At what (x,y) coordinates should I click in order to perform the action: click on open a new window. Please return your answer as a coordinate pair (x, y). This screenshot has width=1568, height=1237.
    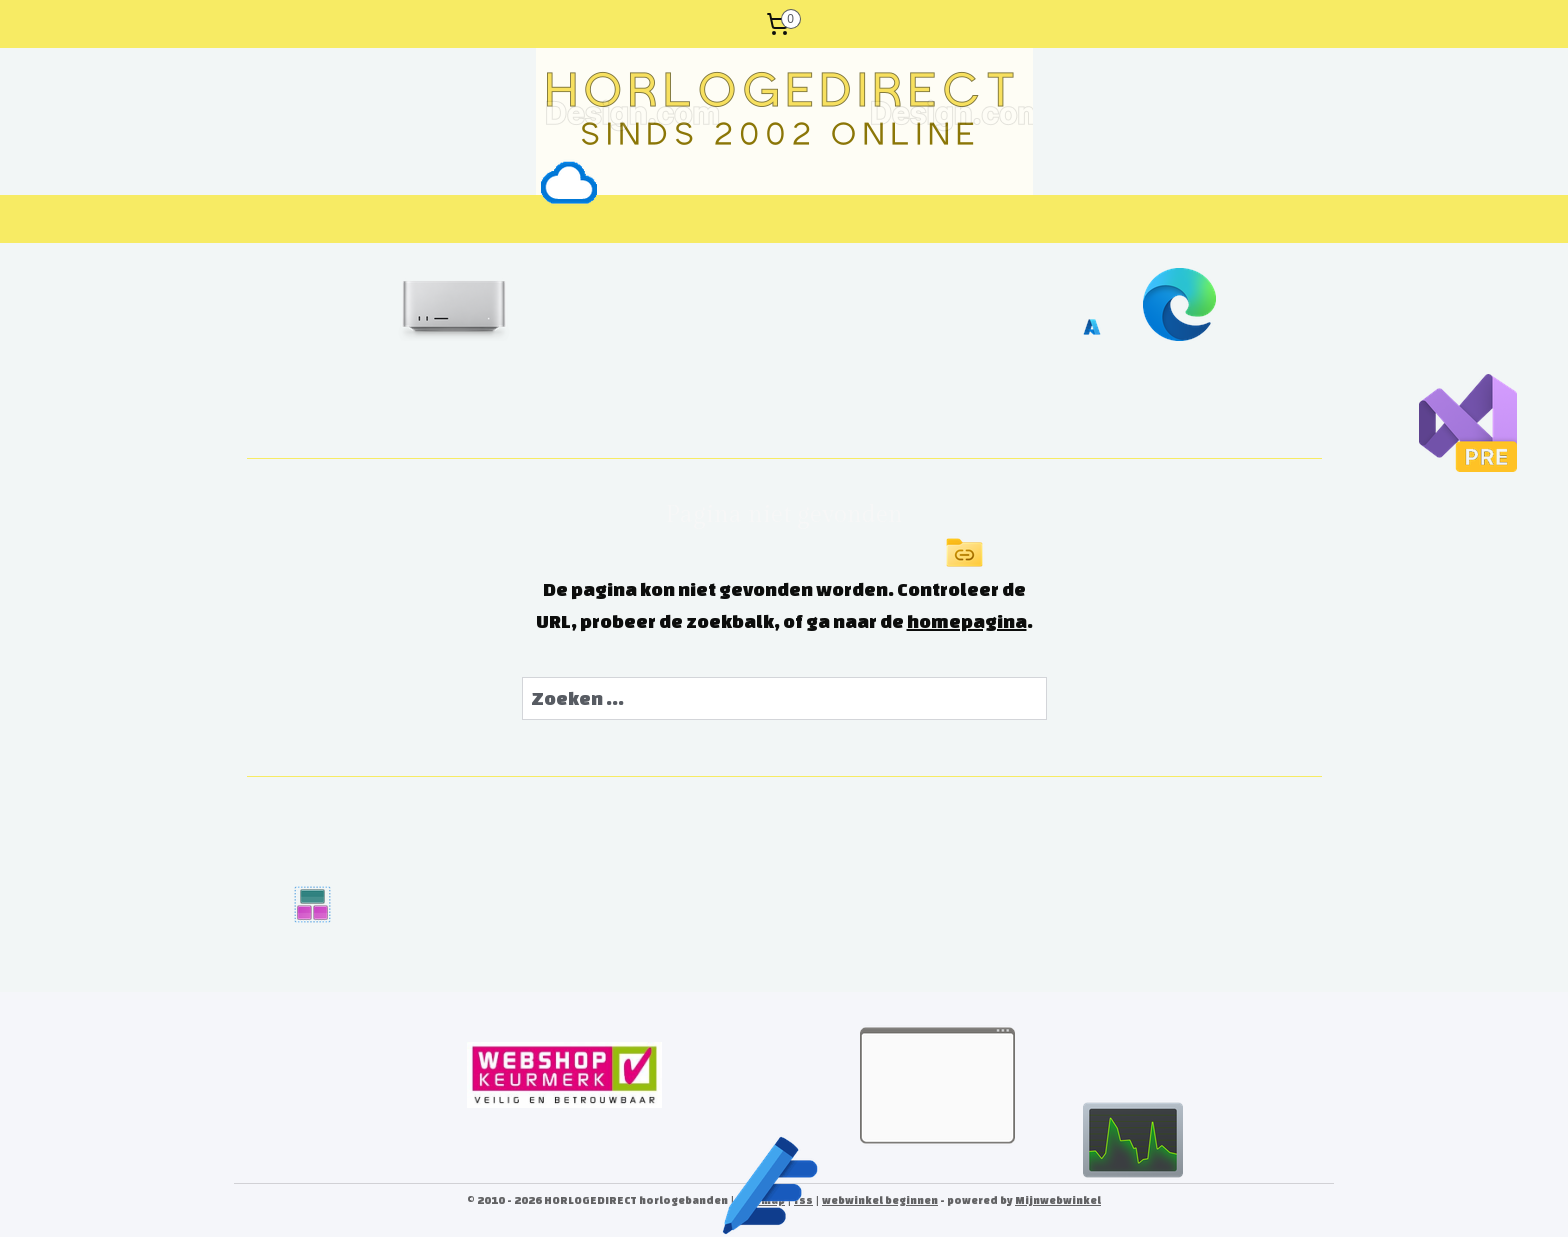
    Looking at the image, I should click on (937, 1085).